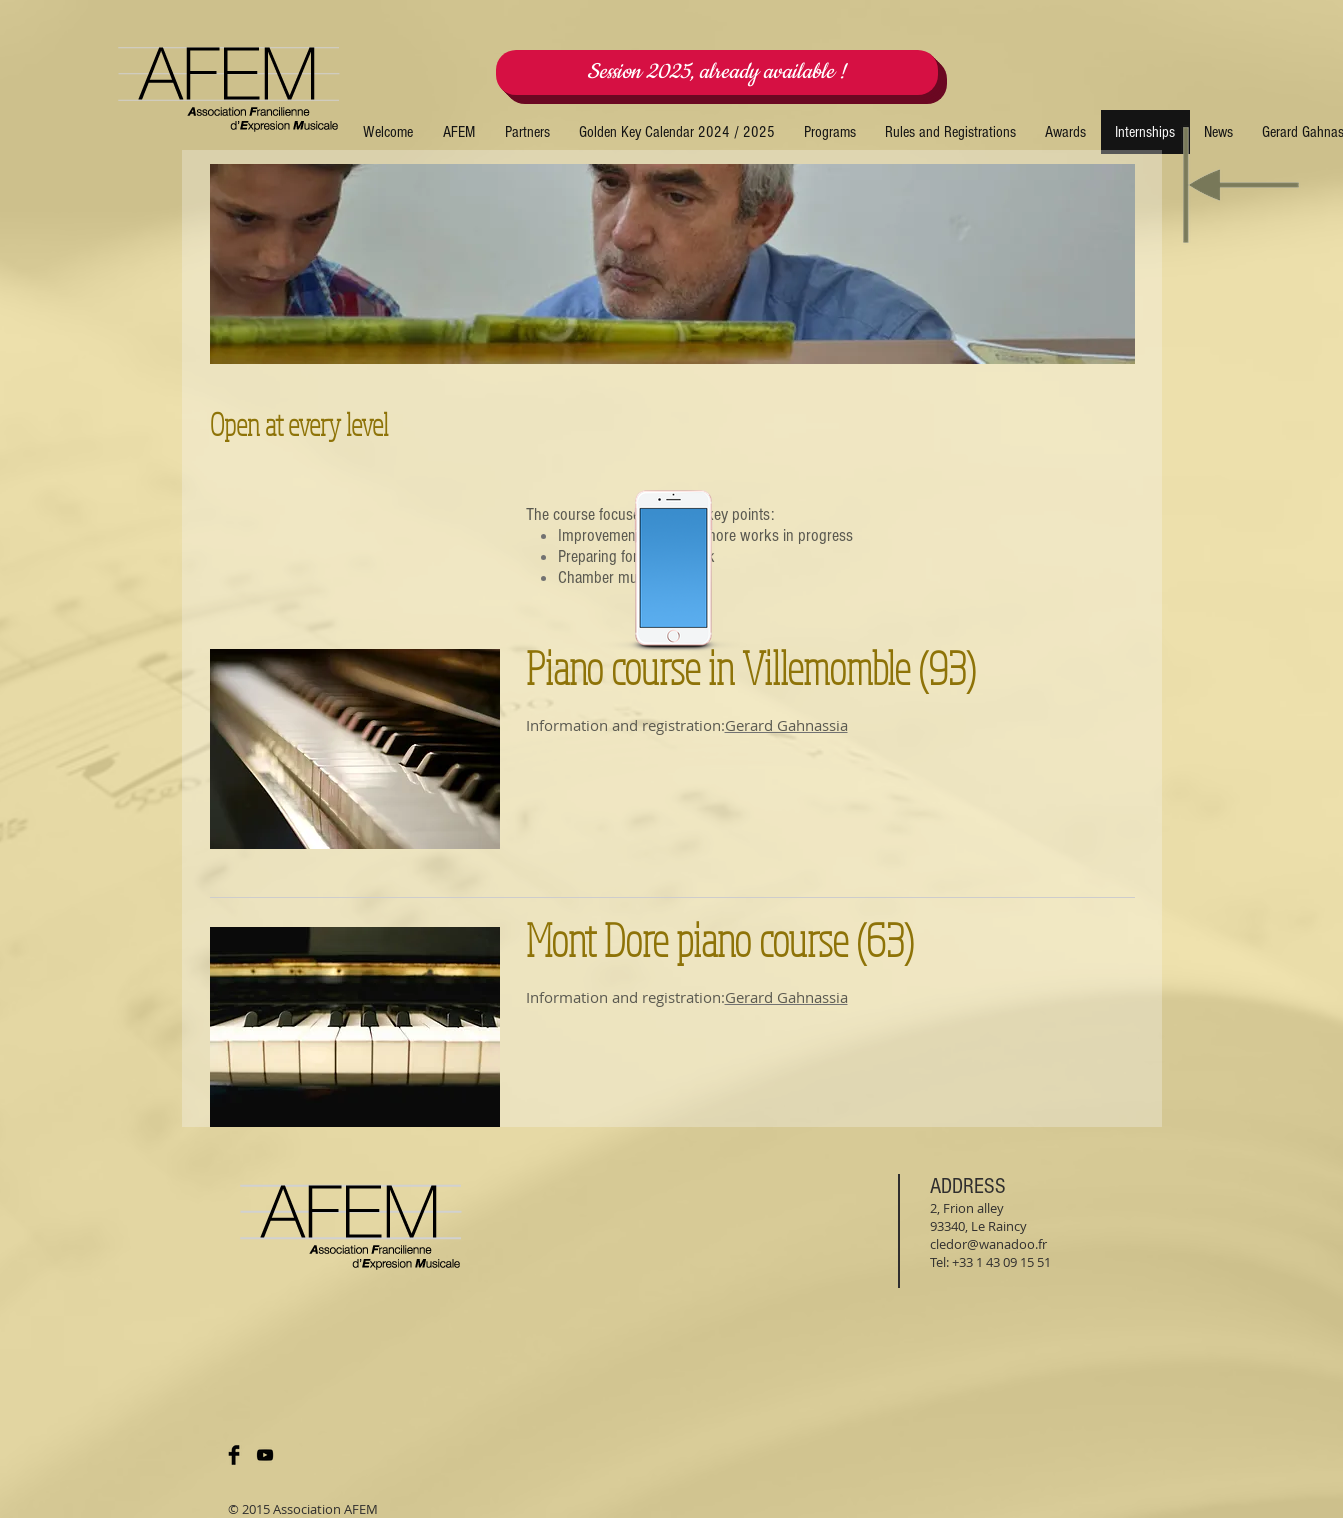 This screenshot has width=1343, height=1518. Describe the element at coordinates (673, 570) in the screenshot. I see `connect or manage an iPhone device` at that location.